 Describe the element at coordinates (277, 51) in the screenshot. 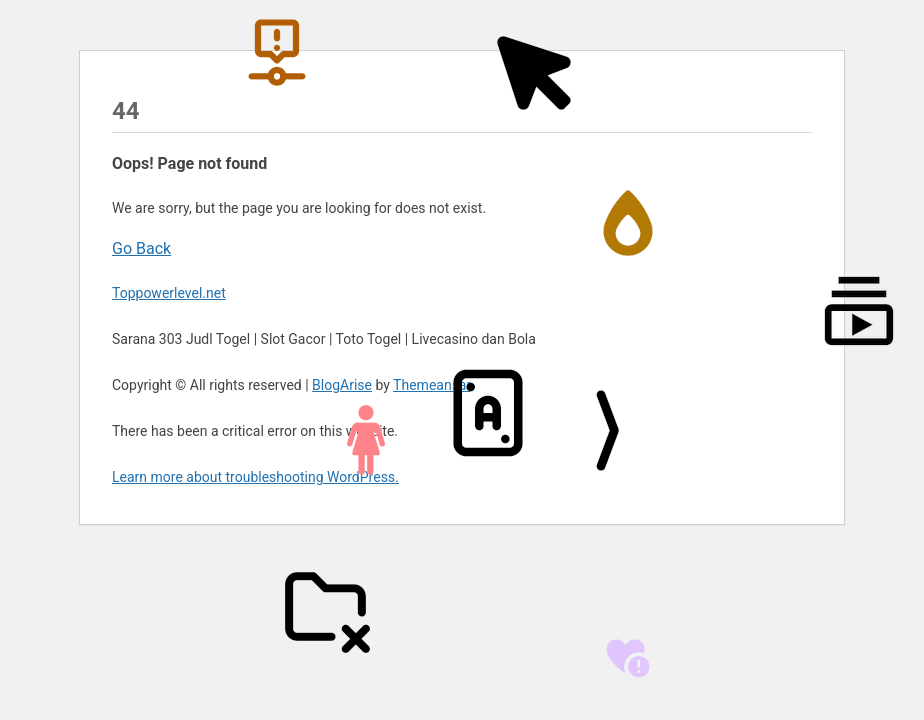

I see `indicates a timeline event requiring attention` at that location.